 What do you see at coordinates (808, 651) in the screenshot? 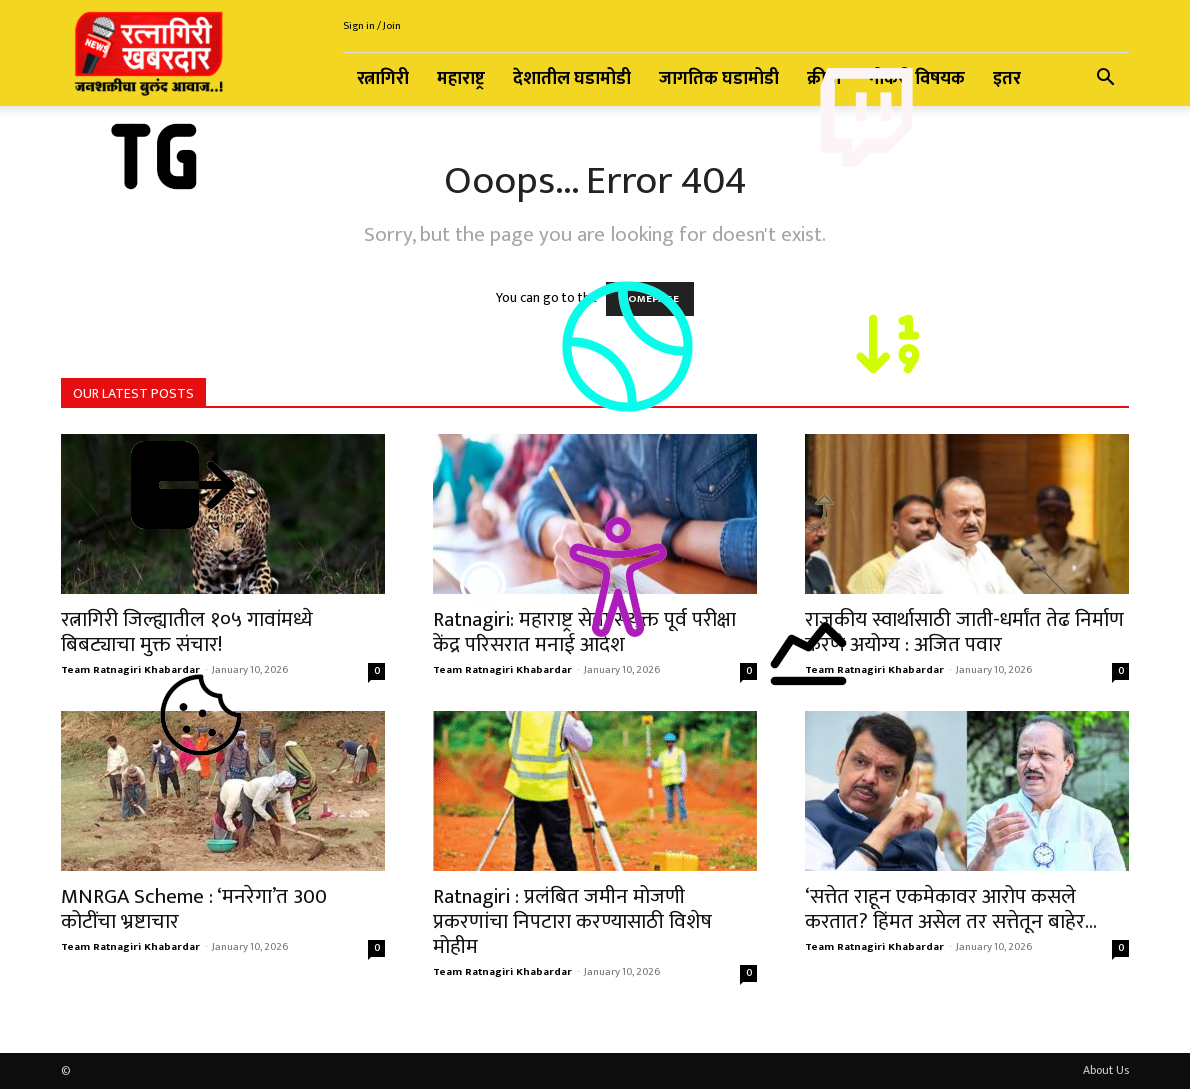
I see `view analytics or performance trends` at bounding box center [808, 651].